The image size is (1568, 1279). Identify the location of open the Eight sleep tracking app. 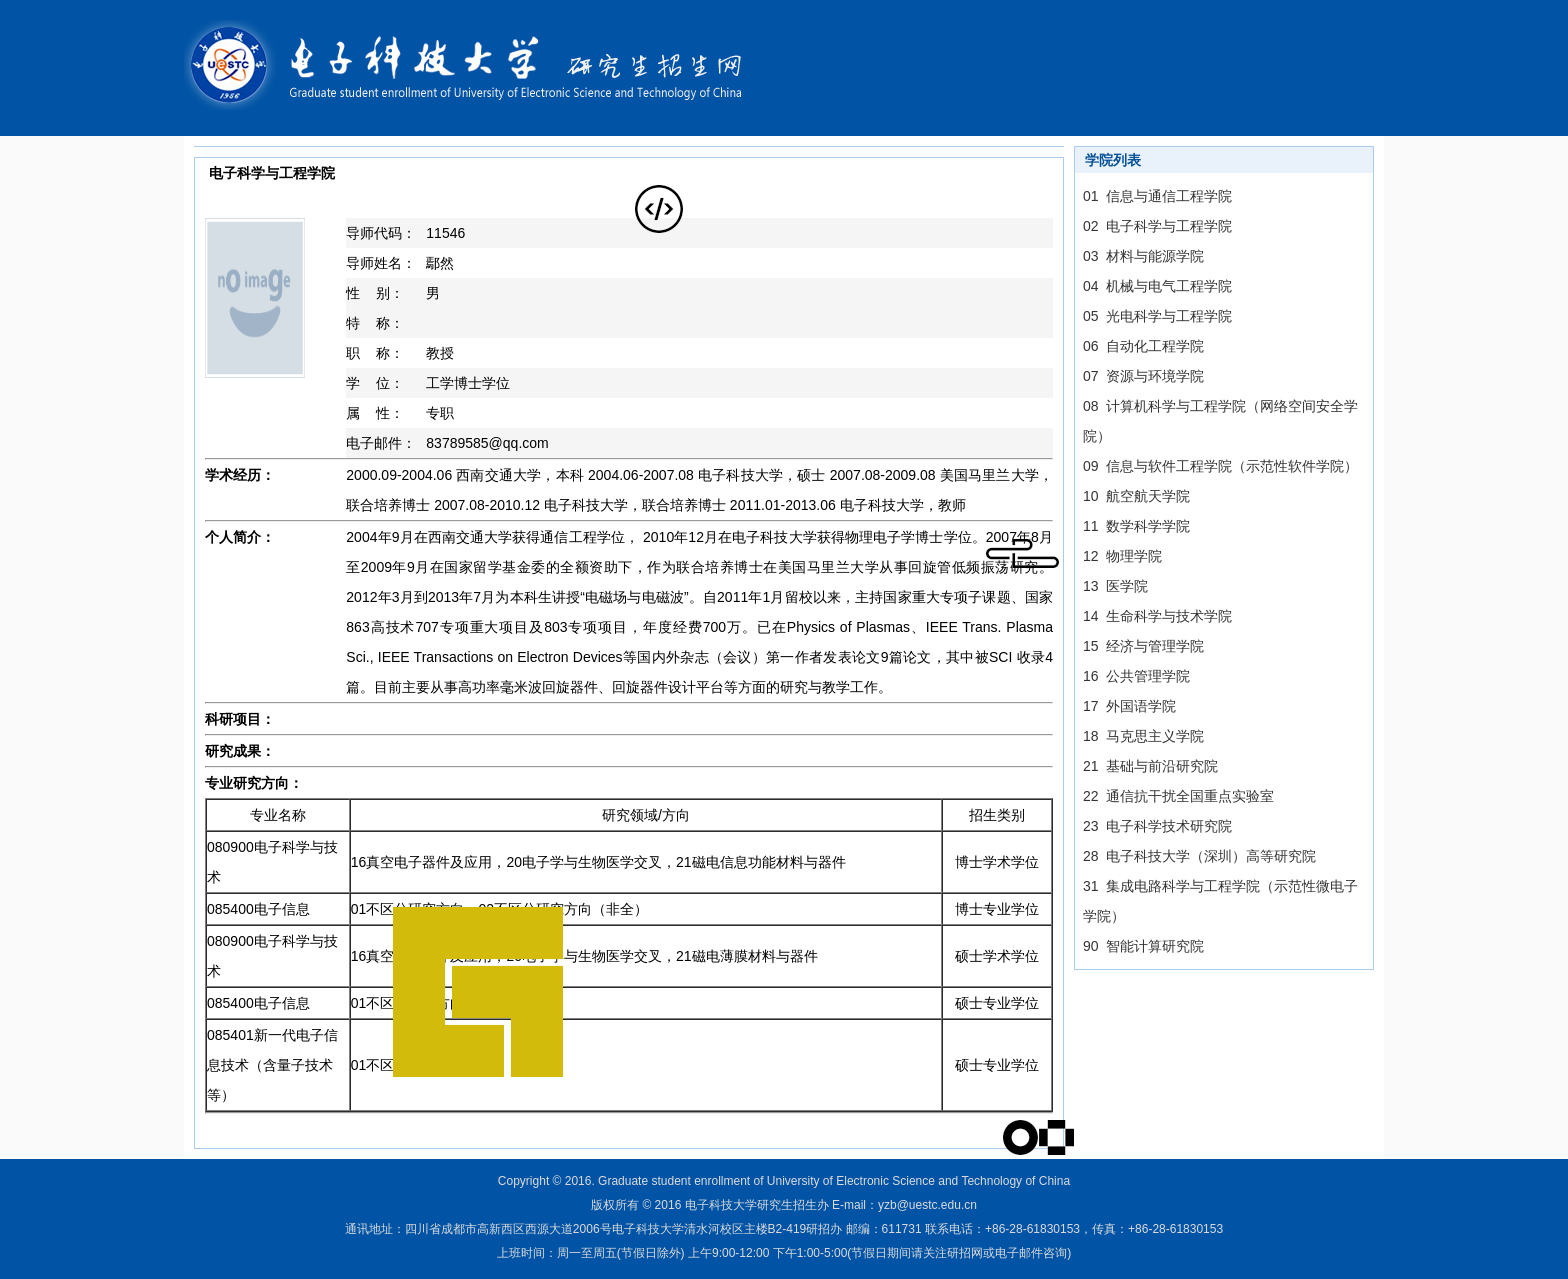
(1038, 1137).